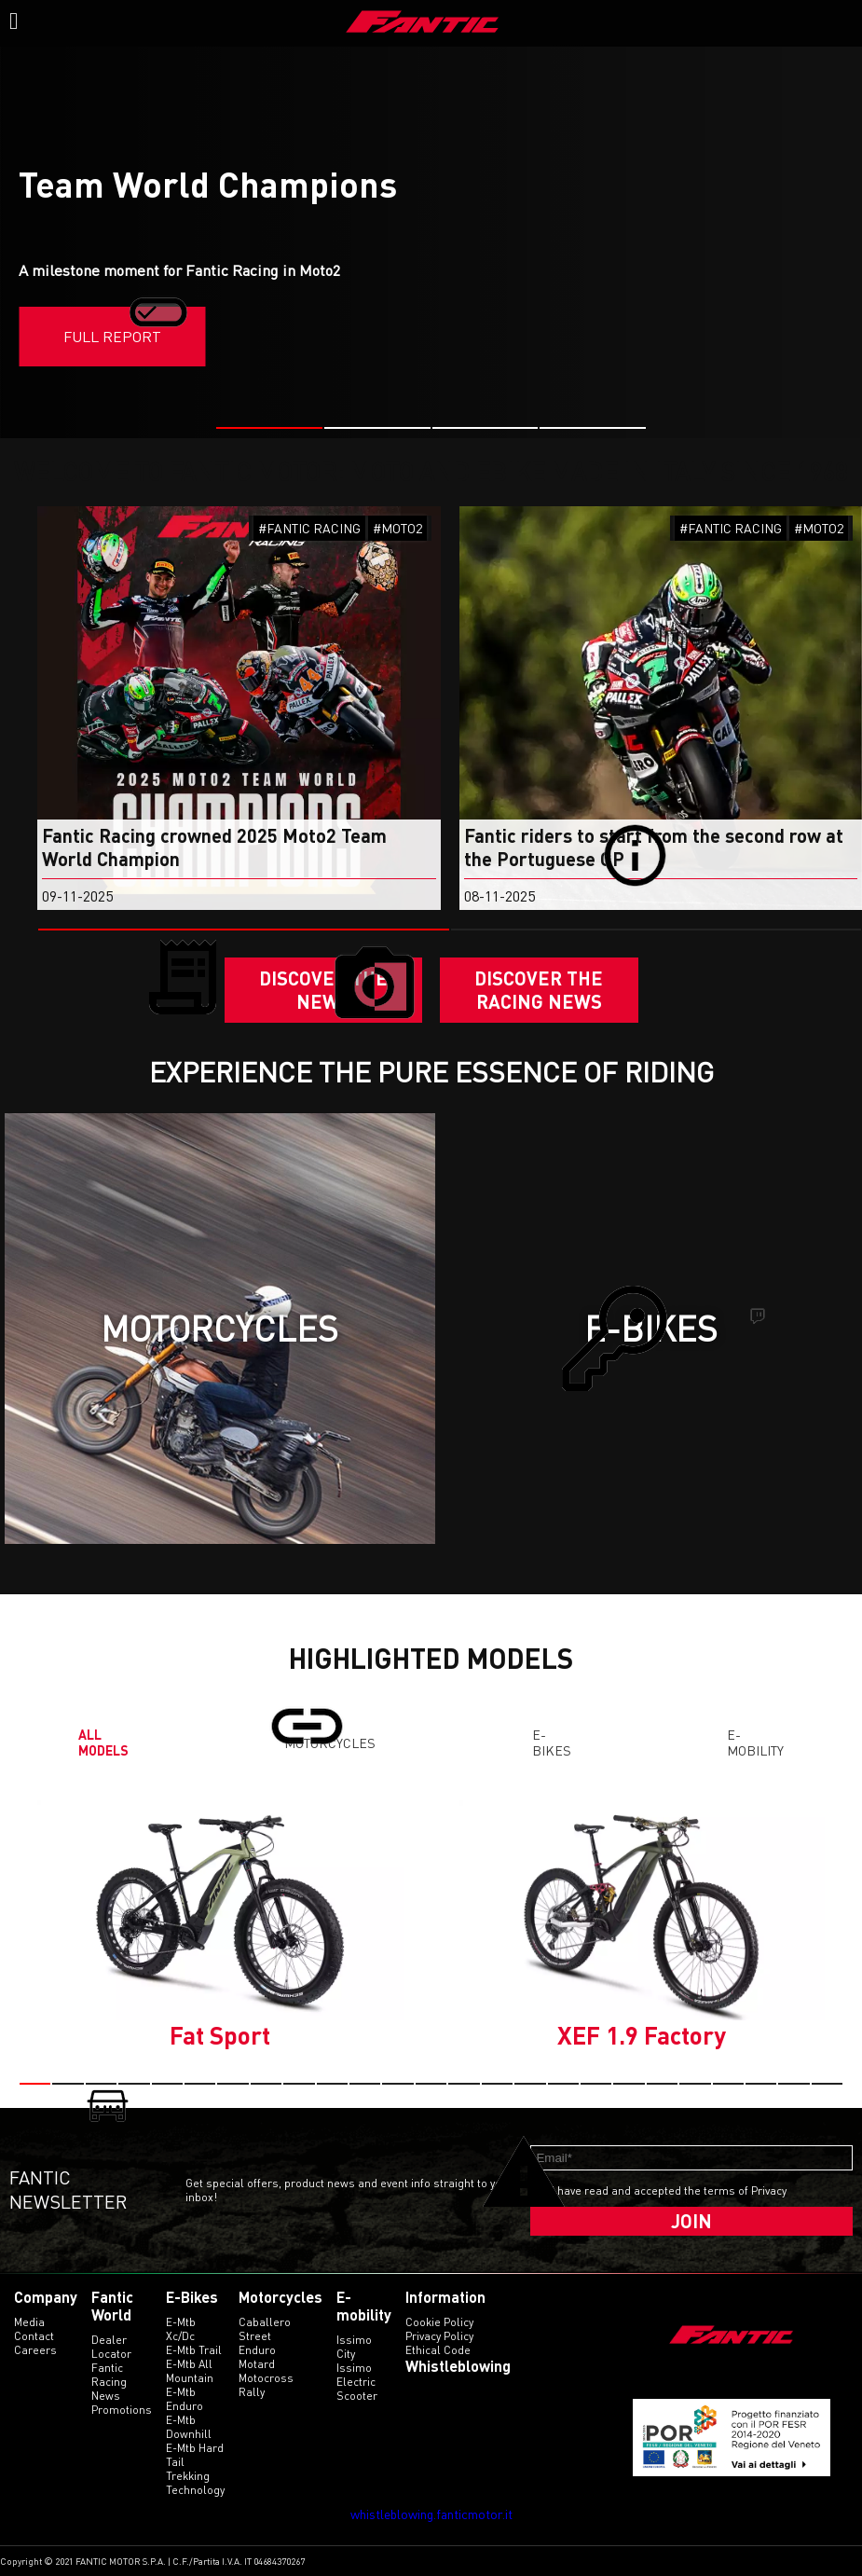  What do you see at coordinates (614, 1338) in the screenshot?
I see `access security or authentication settings` at bounding box center [614, 1338].